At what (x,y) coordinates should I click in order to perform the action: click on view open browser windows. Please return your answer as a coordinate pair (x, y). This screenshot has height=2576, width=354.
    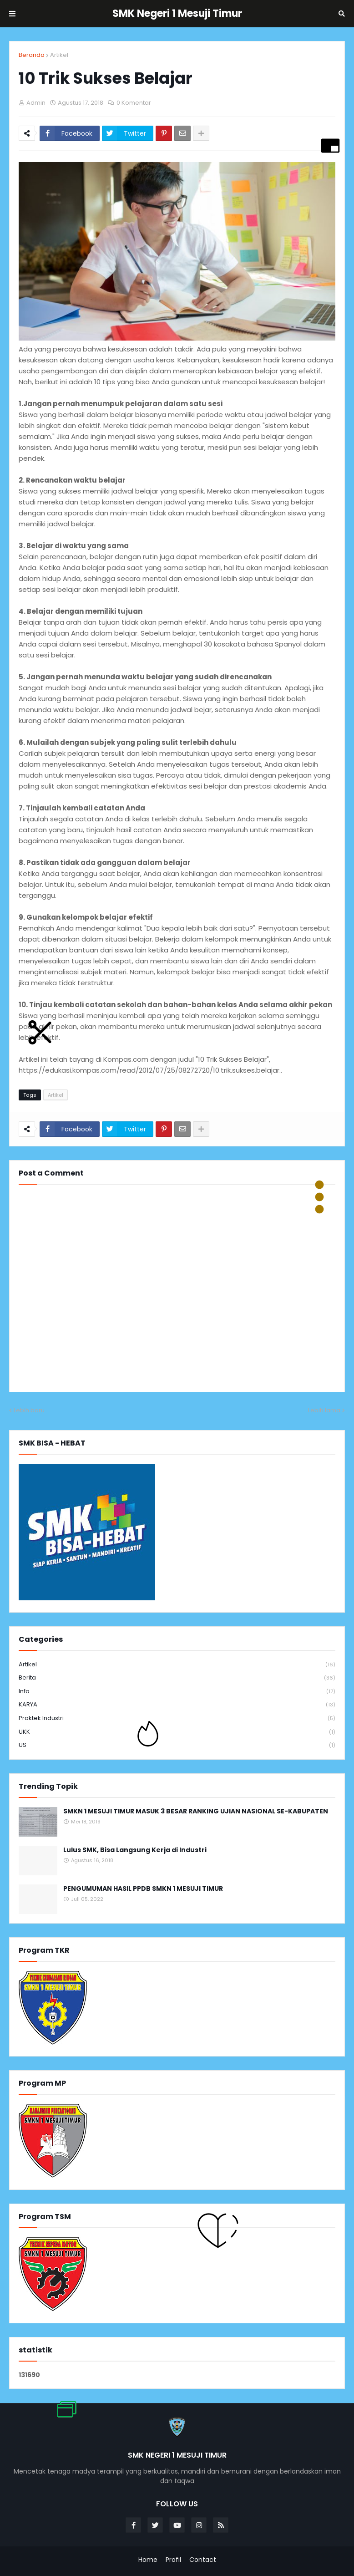
    Looking at the image, I should click on (66, 2409).